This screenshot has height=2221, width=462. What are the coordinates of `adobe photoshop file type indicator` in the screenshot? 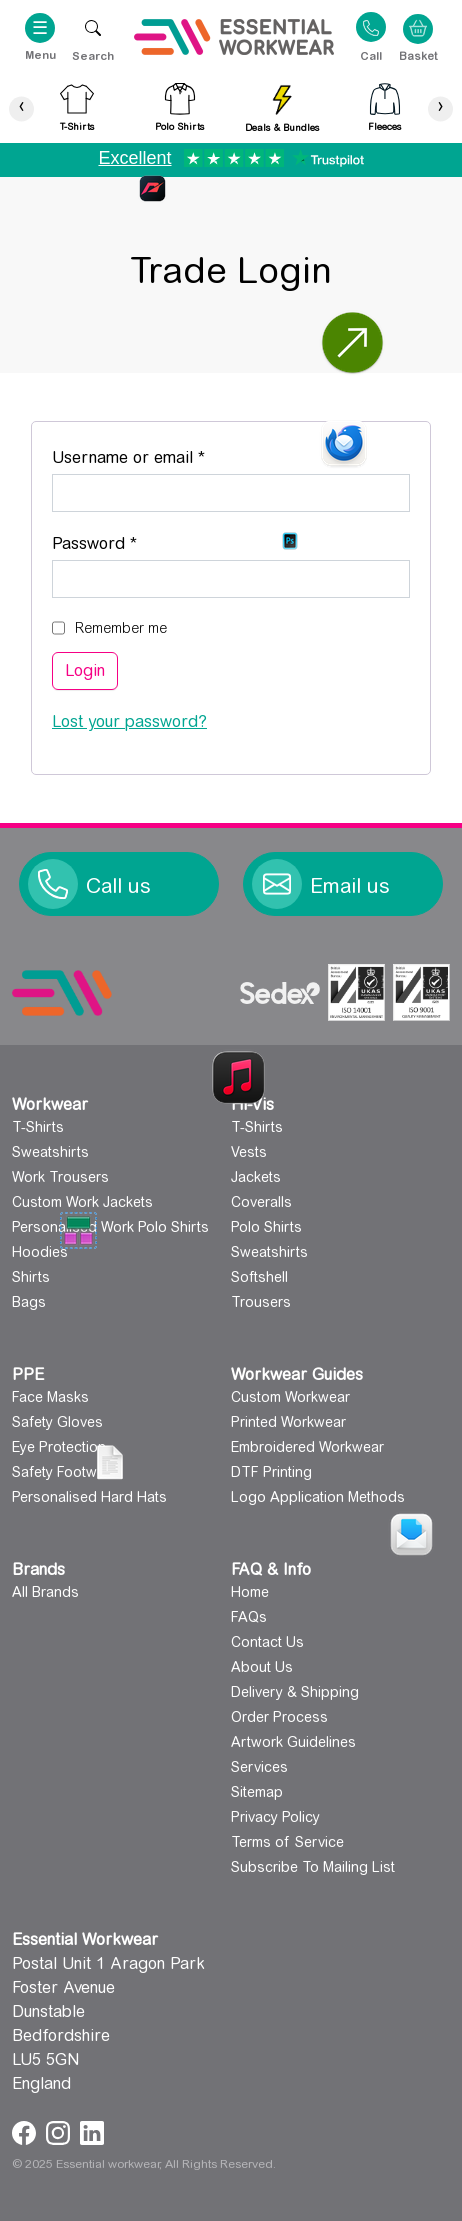 It's located at (290, 541).